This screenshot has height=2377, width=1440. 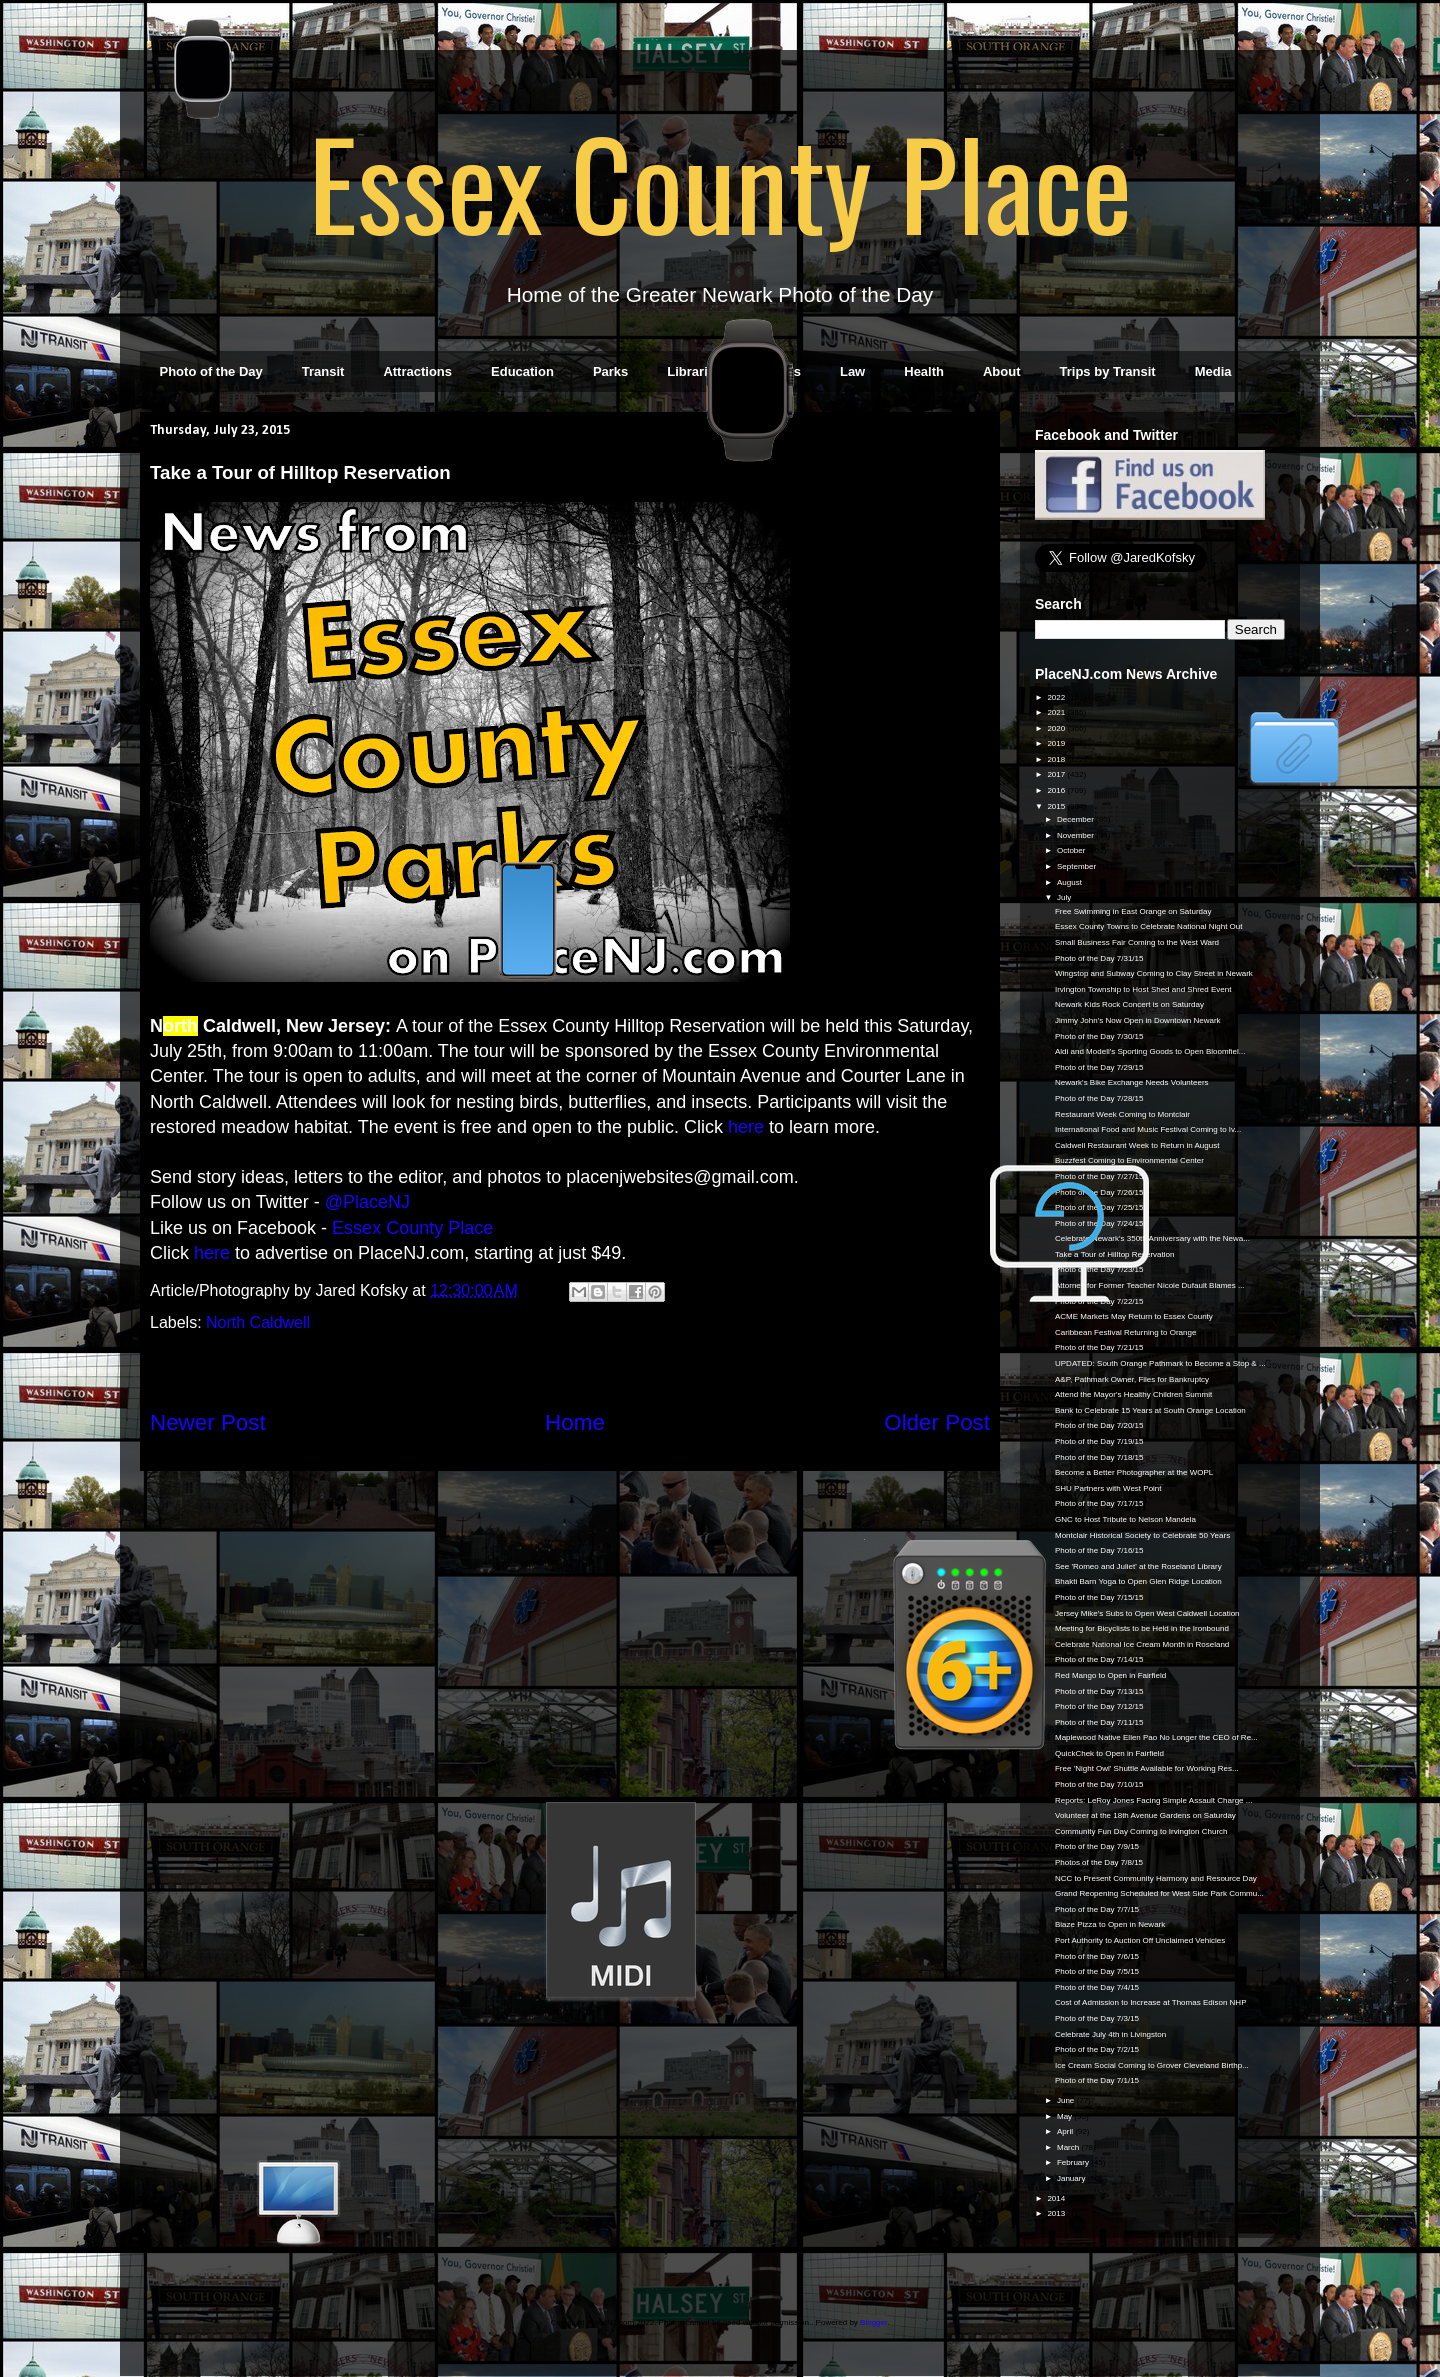 What do you see at coordinates (1069, 1233) in the screenshot?
I see `rotate screen counter-clockwise` at bounding box center [1069, 1233].